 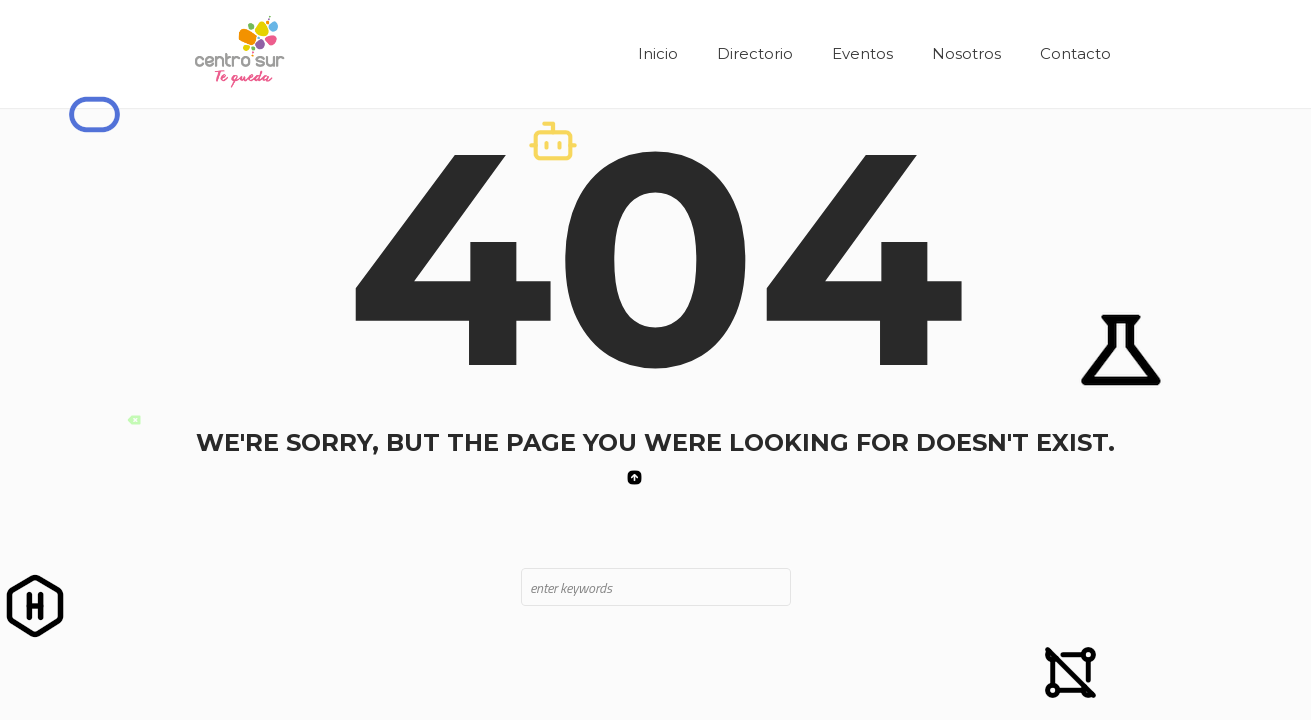 I want to click on access science or laboratory features, so click(x=1121, y=350).